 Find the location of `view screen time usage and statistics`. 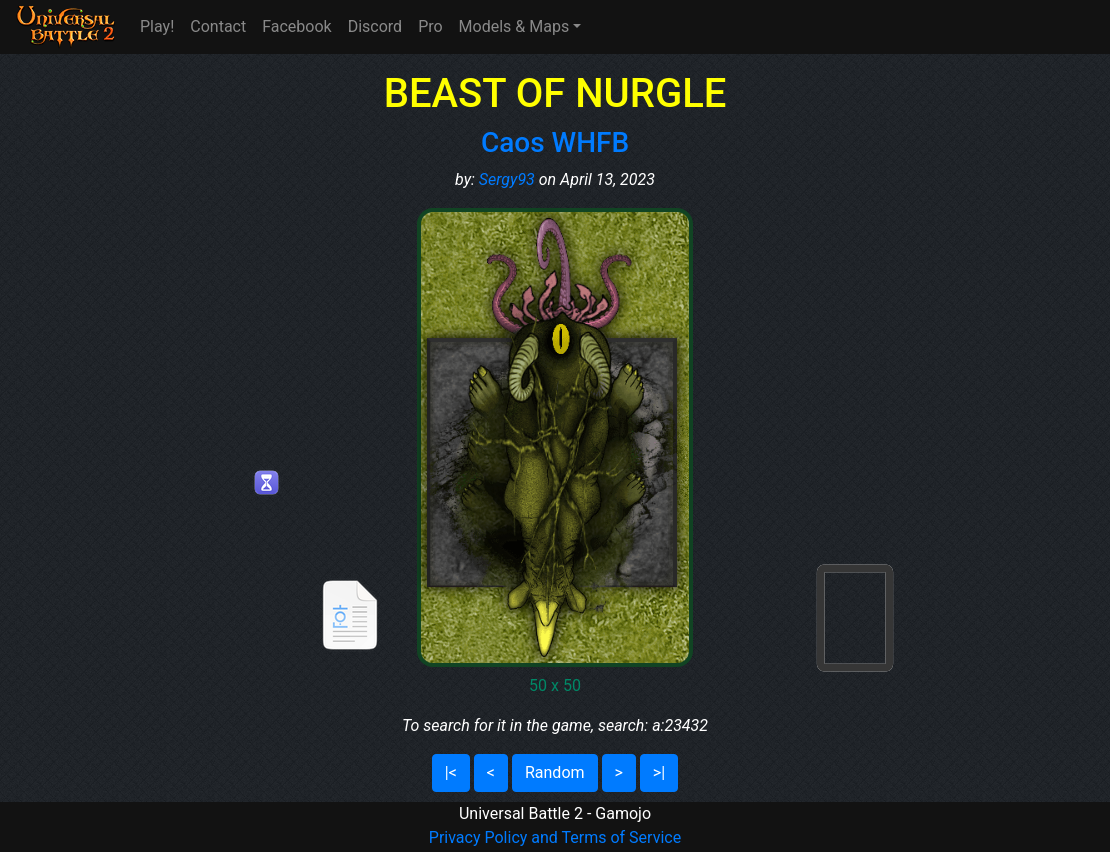

view screen time usage and statistics is located at coordinates (266, 482).